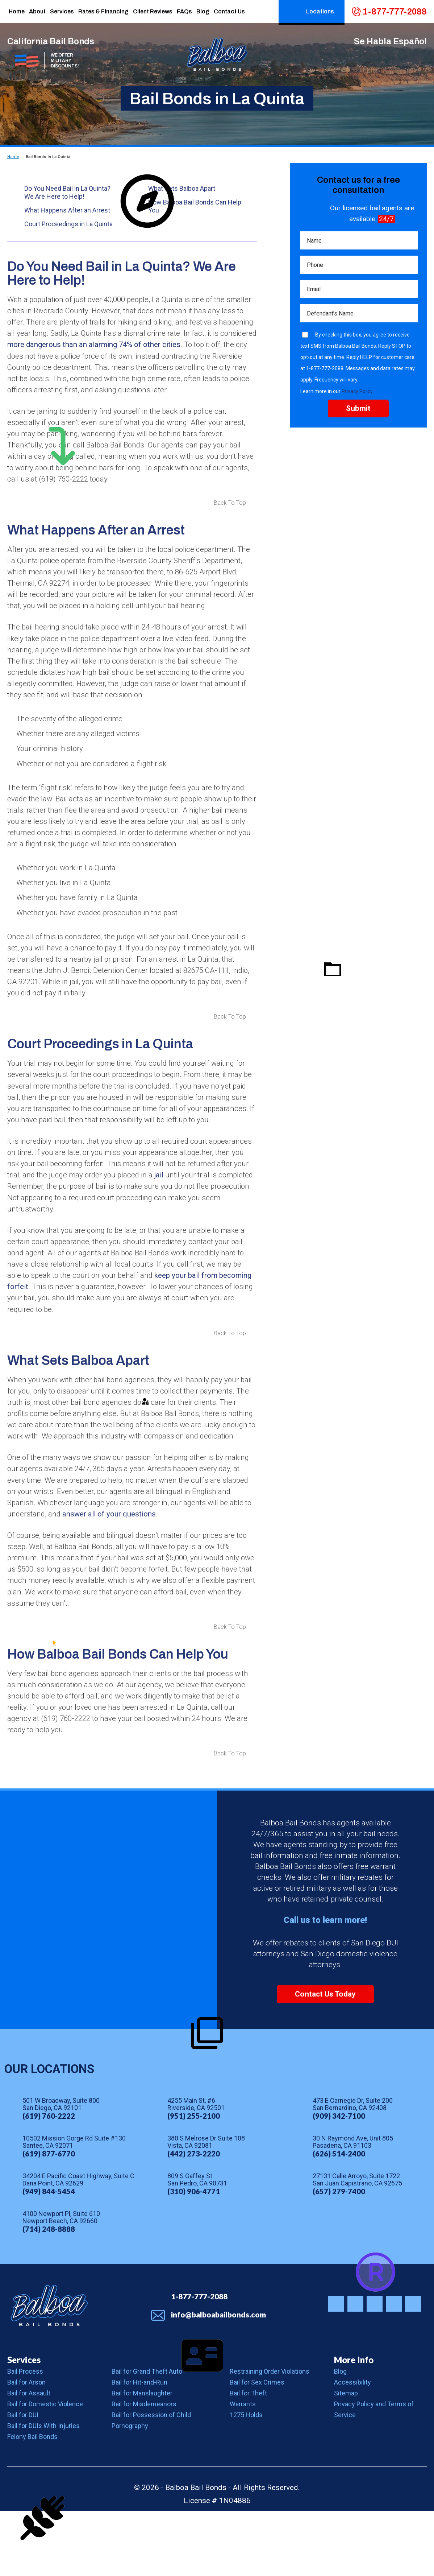  What do you see at coordinates (333, 969) in the screenshot?
I see `open folder to view contents` at bounding box center [333, 969].